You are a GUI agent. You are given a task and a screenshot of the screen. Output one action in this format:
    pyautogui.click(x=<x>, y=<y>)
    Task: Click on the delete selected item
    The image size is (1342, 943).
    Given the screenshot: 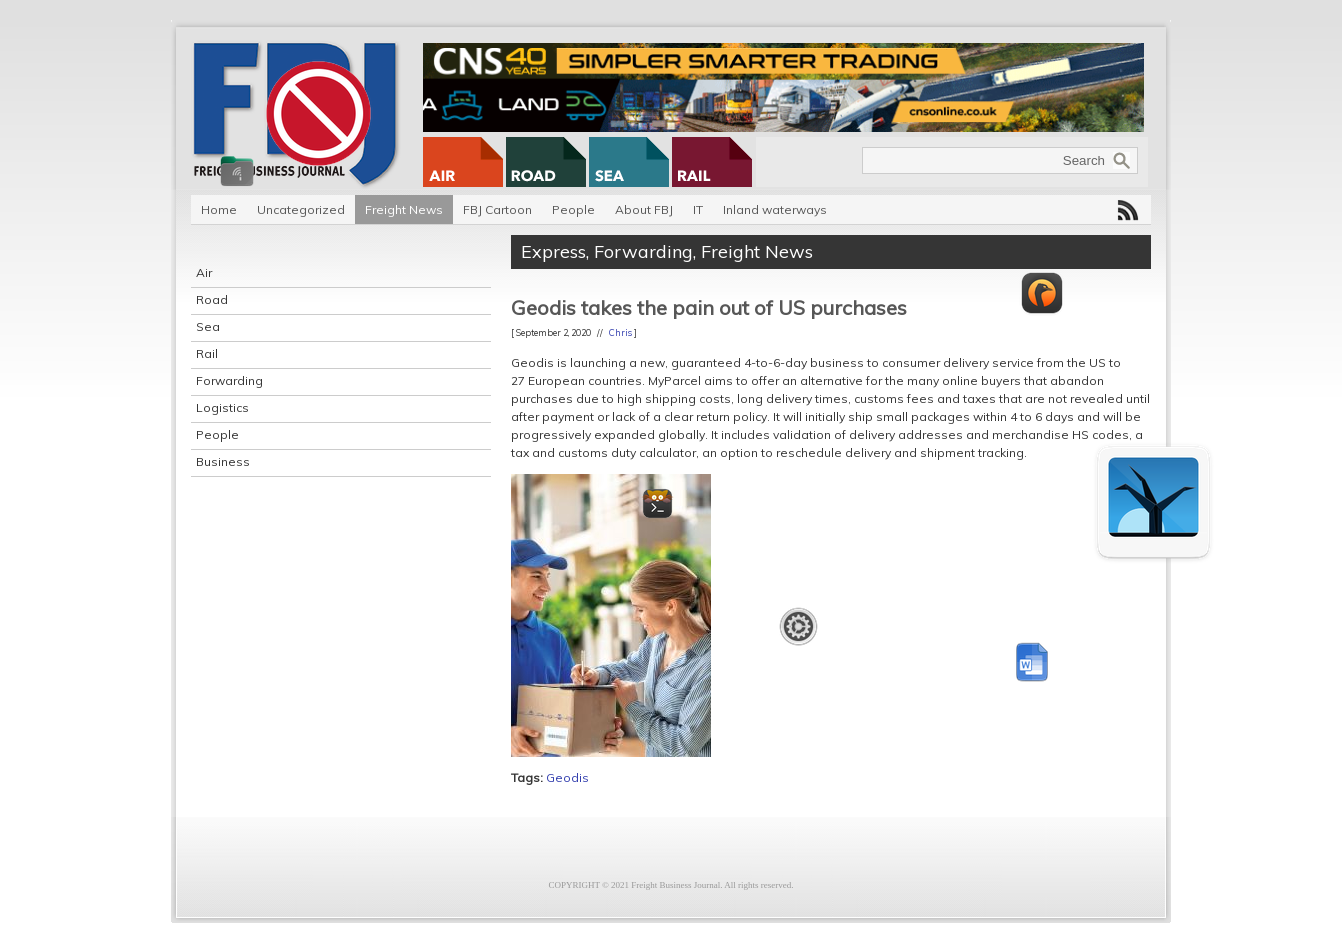 What is the action you would take?
    pyautogui.click(x=318, y=113)
    